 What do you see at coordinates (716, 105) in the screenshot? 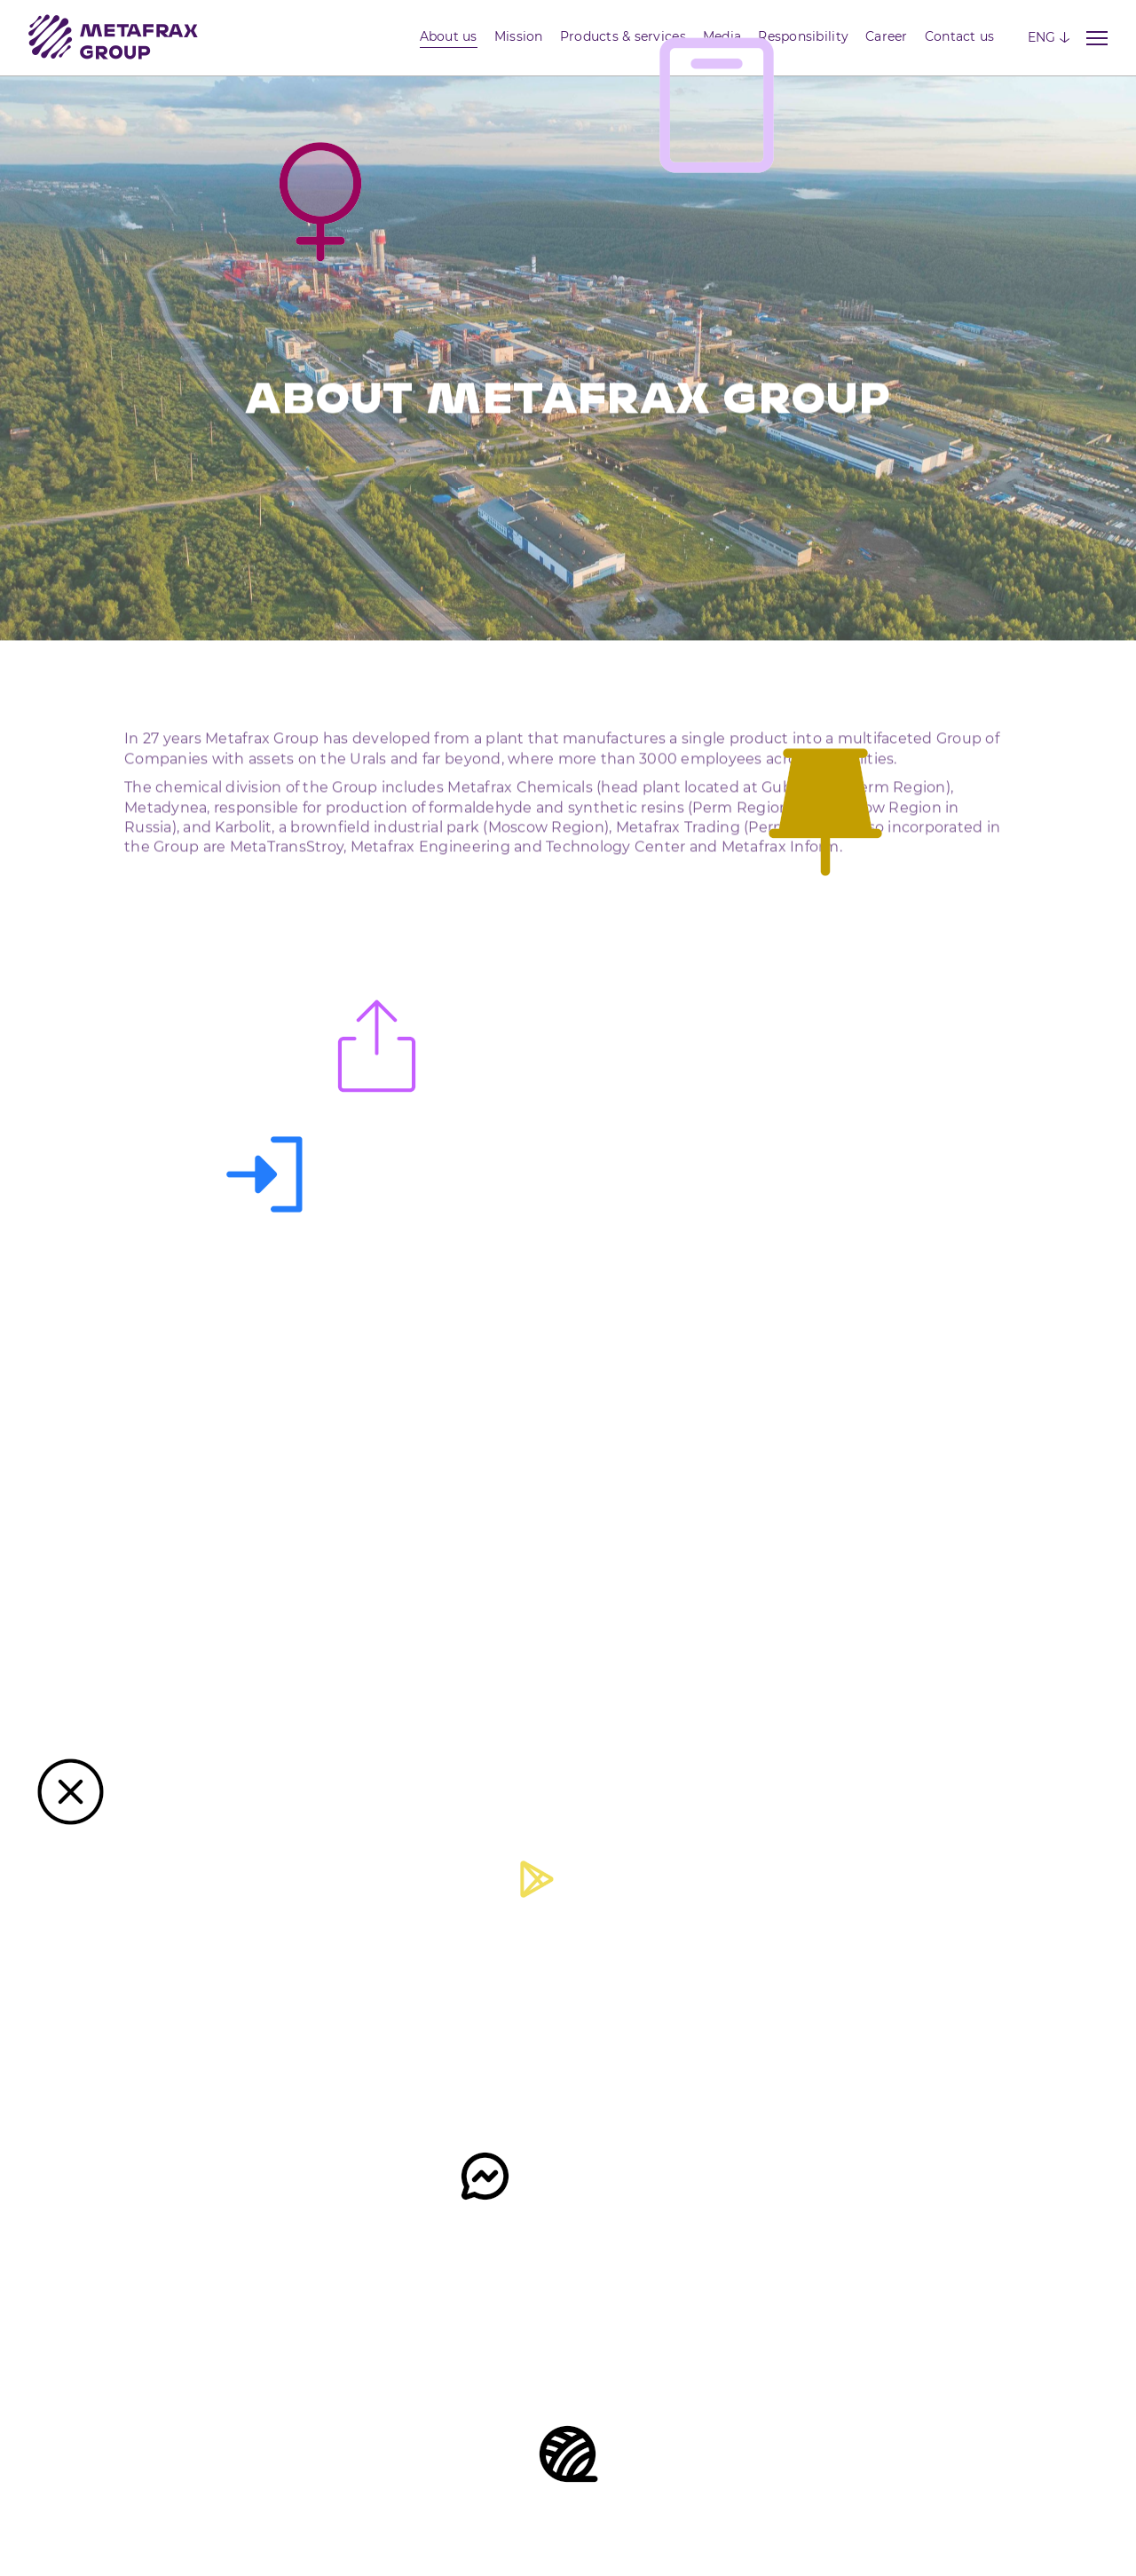
I see `tablet device with top speaker` at bounding box center [716, 105].